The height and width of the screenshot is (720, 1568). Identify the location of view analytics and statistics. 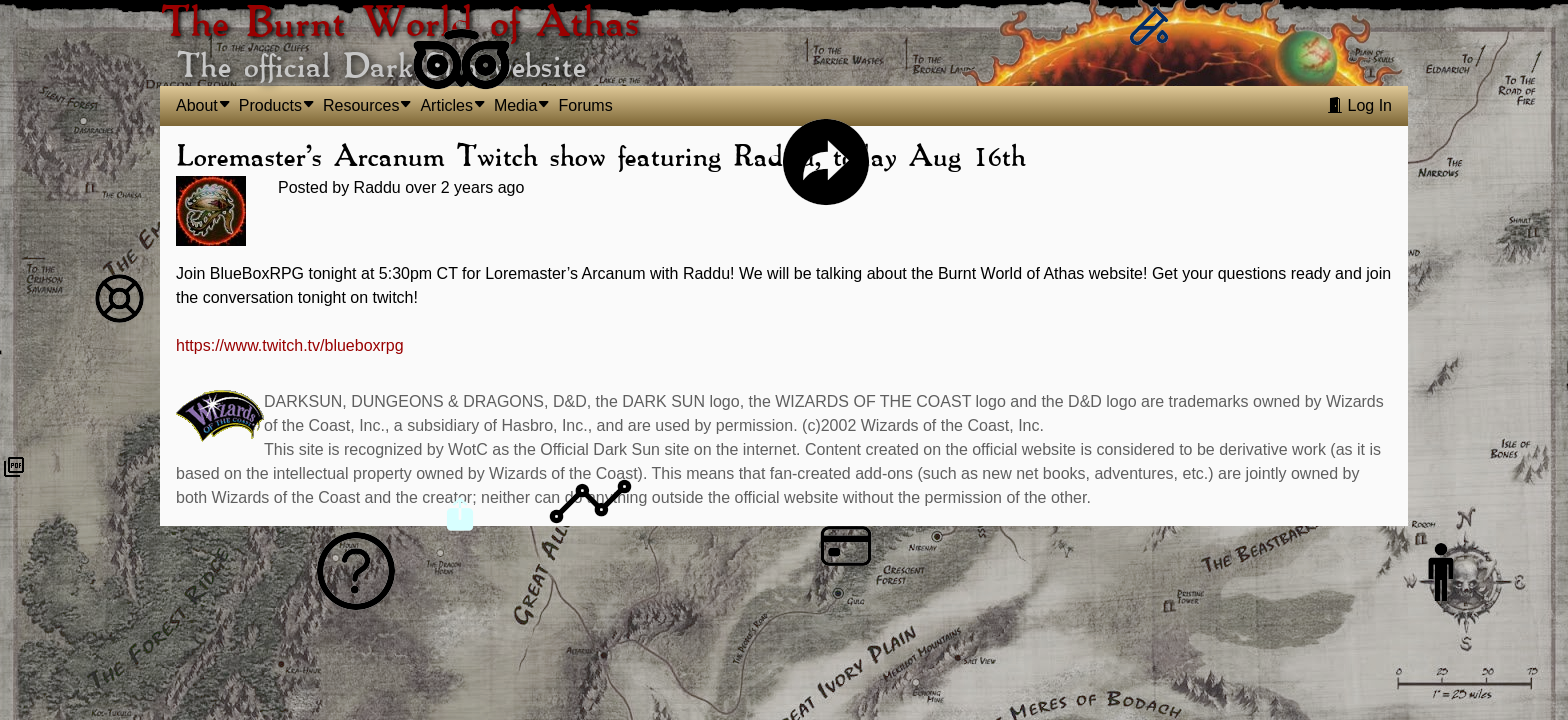
(590, 501).